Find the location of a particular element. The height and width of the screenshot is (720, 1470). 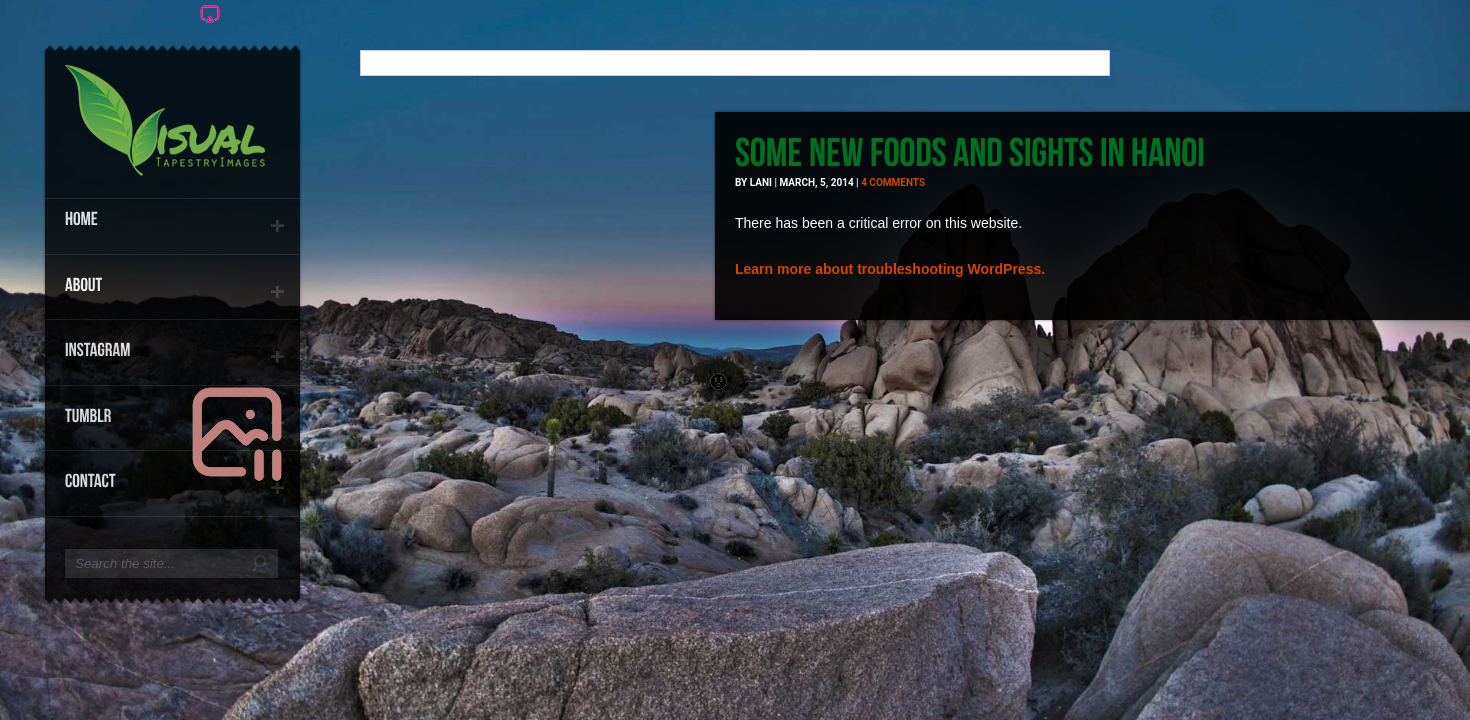

start a shareplay session is located at coordinates (210, 14).